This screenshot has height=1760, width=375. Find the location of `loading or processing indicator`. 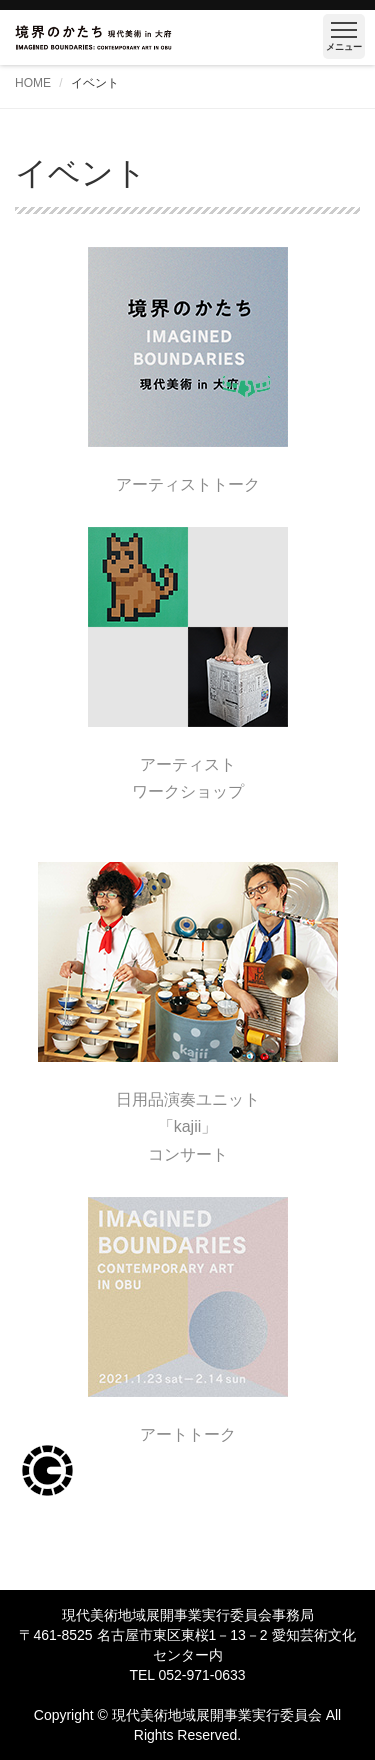

loading or processing indicator is located at coordinates (47, 1470).